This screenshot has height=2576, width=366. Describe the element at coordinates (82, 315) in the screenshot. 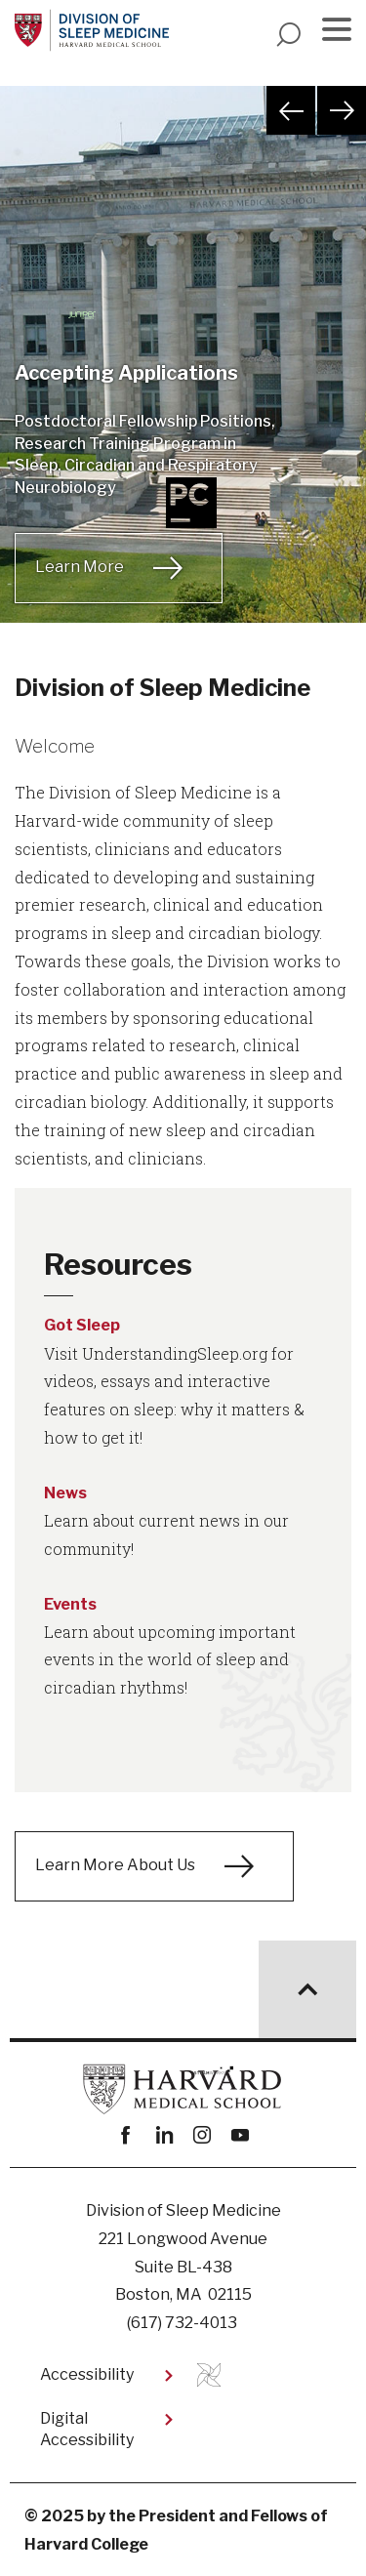

I see `juniper networks company logo` at that location.